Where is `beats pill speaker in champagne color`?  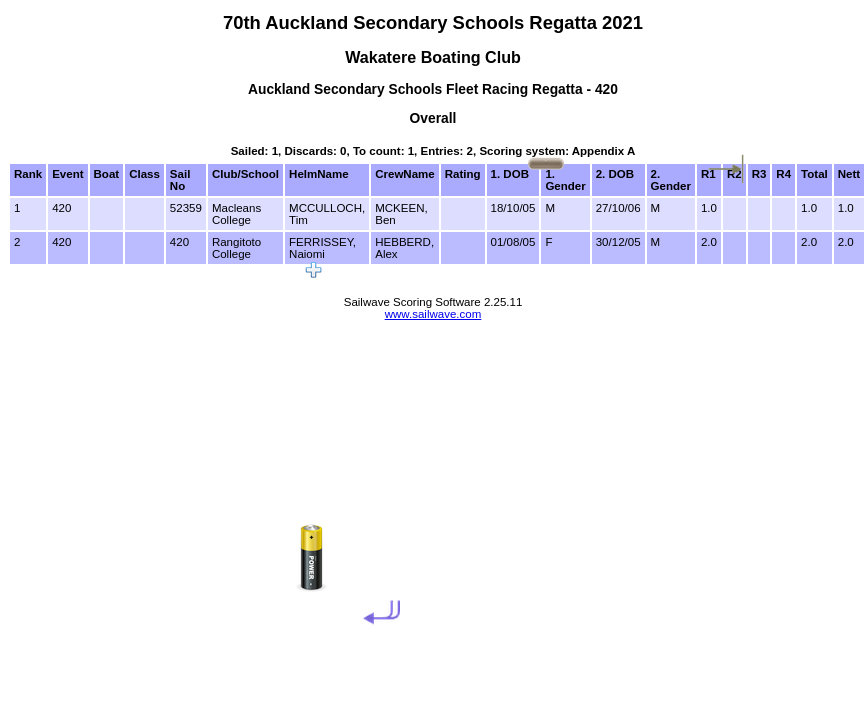
beats pill speaker in champagne color is located at coordinates (546, 164).